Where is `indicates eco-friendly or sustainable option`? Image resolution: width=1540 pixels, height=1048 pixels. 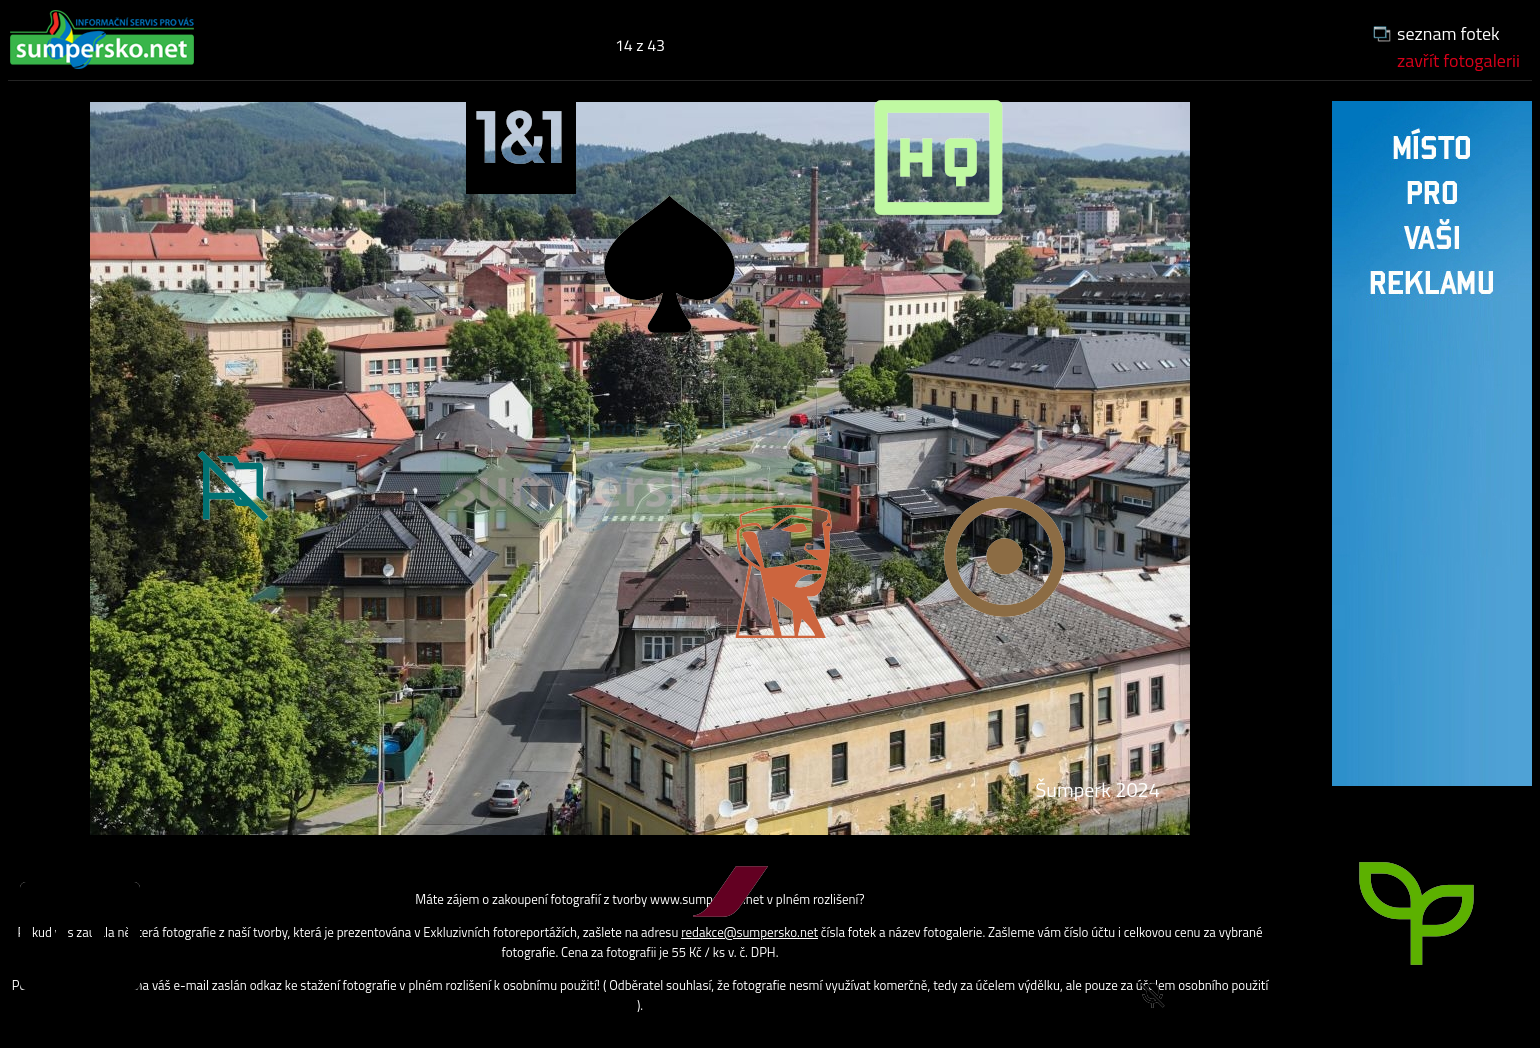 indicates eco-friendly or sustainable option is located at coordinates (1416, 913).